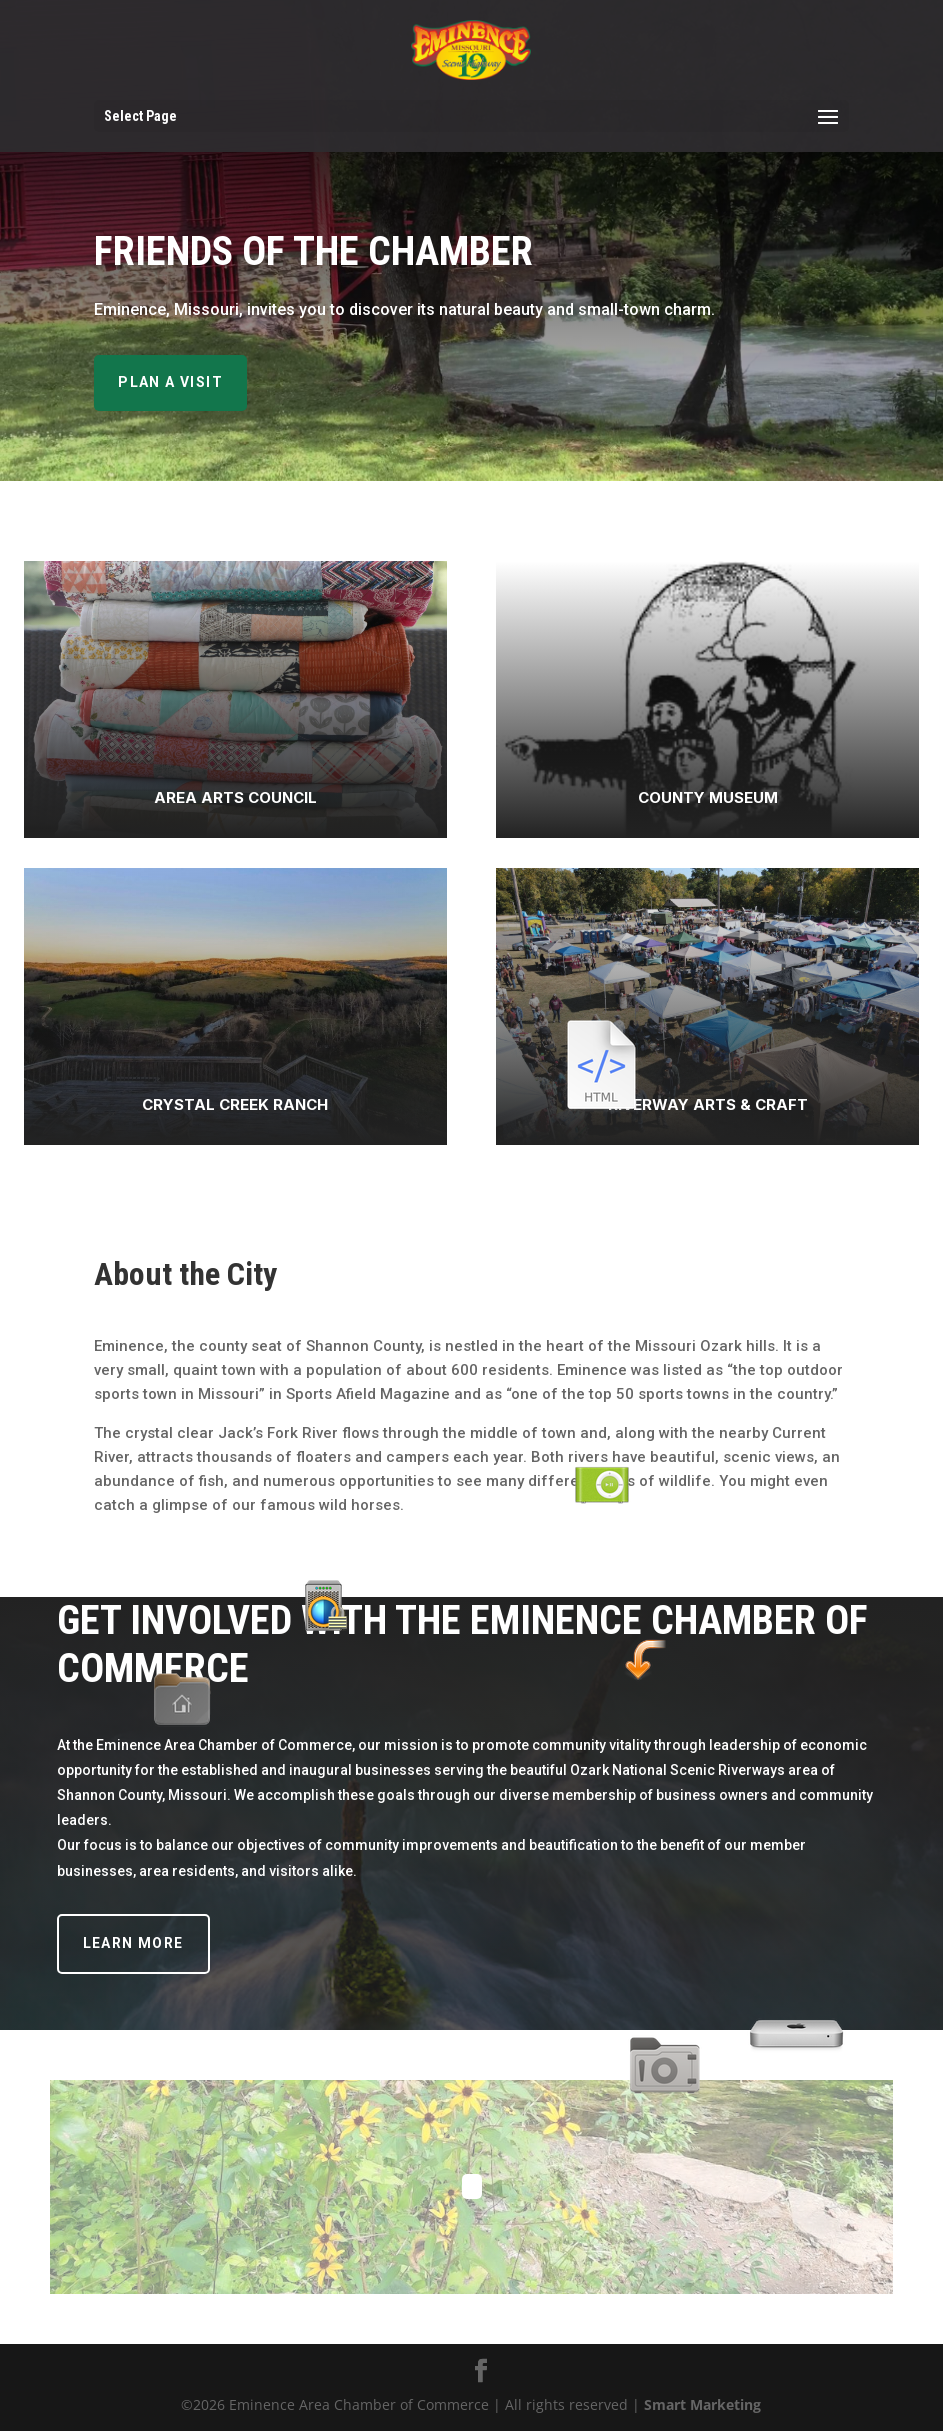 The height and width of the screenshot is (2431, 943). Describe the element at coordinates (664, 2066) in the screenshot. I see `access a secure or locked folder` at that location.